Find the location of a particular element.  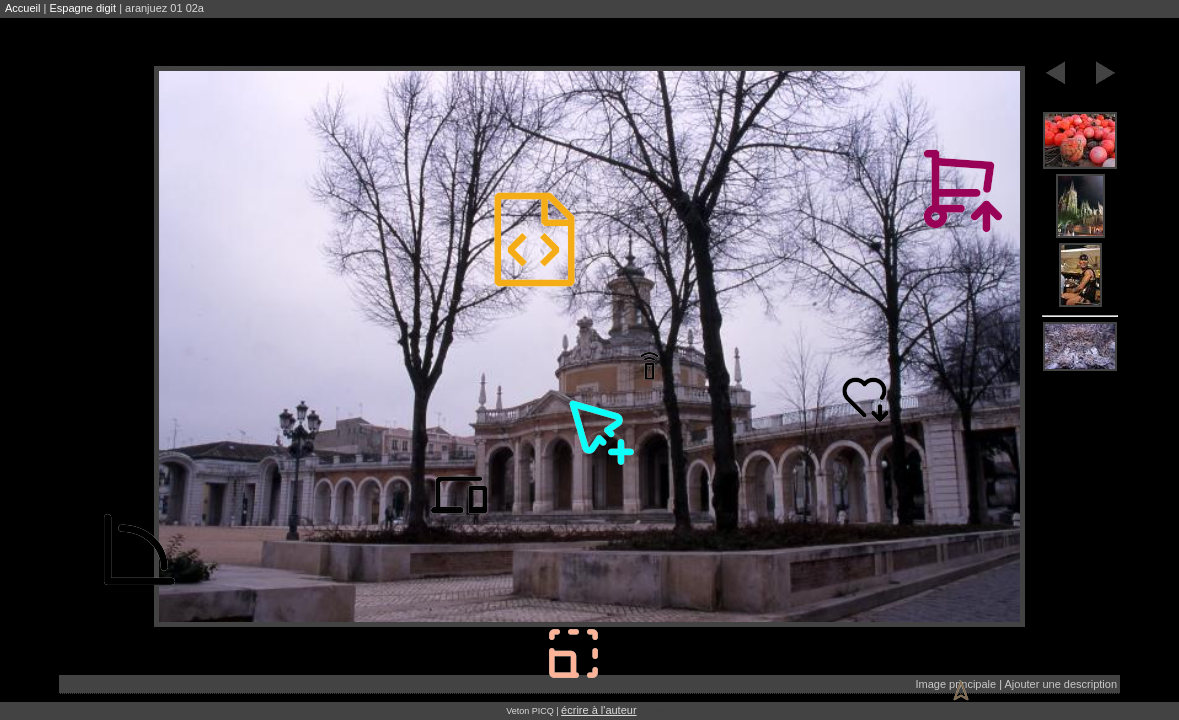

access remote control settings is located at coordinates (649, 366).